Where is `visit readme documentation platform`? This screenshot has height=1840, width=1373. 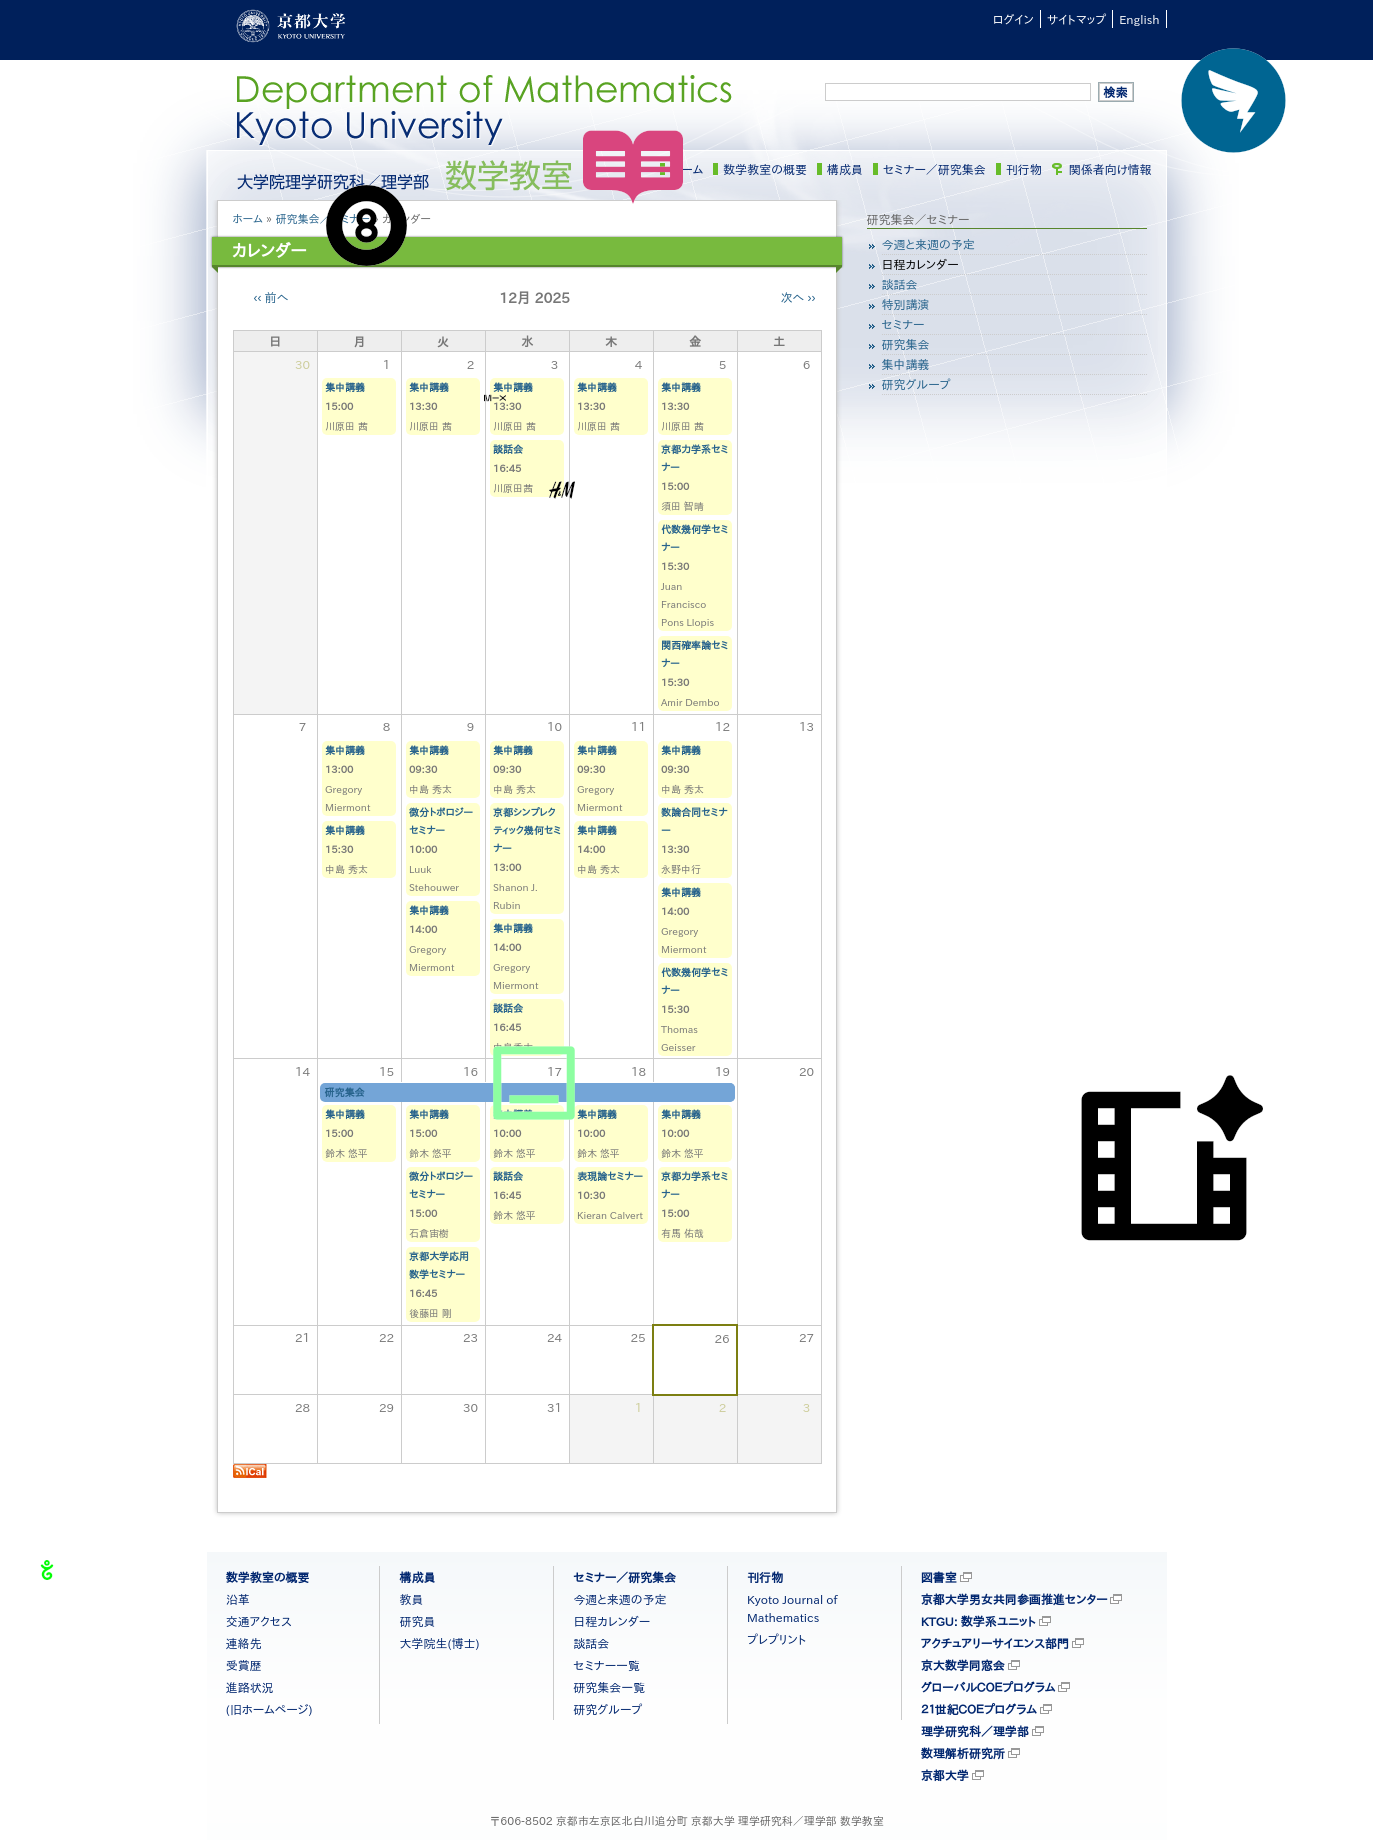 visit readme documentation platform is located at coordinates (633, 167).